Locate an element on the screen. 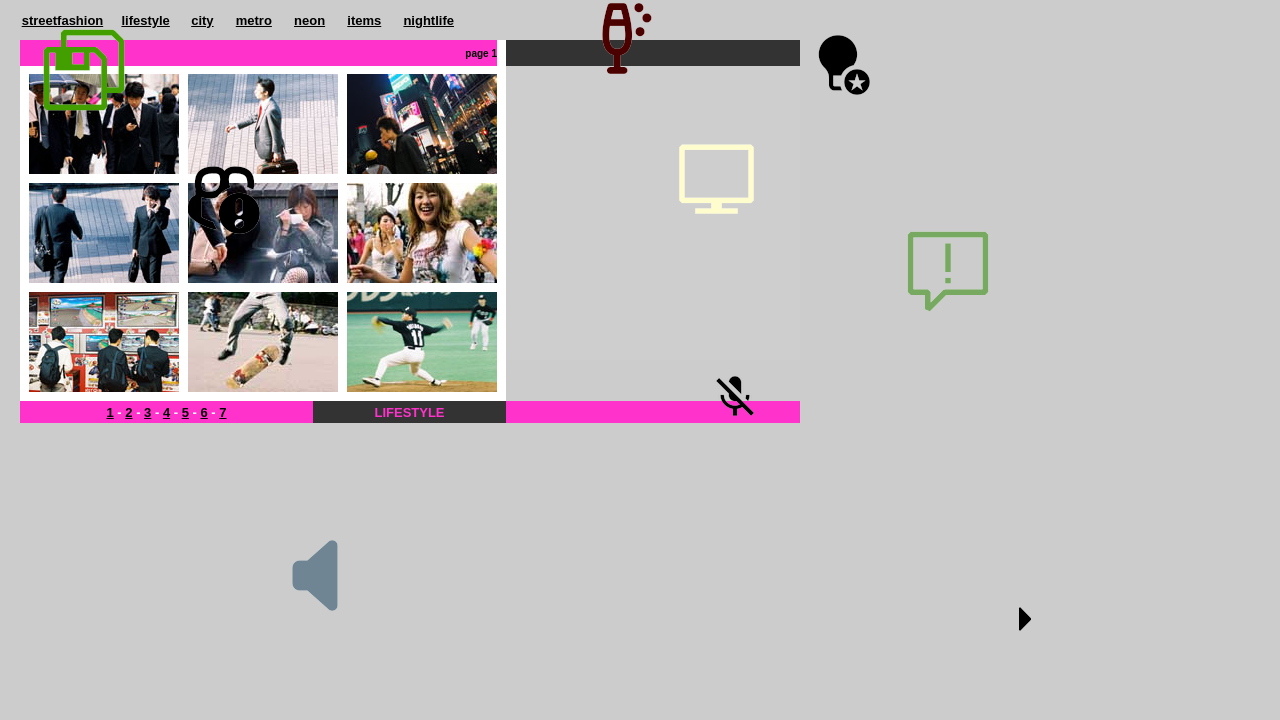  celebrate an achievement or milestone is located at coordinates (619, 38).